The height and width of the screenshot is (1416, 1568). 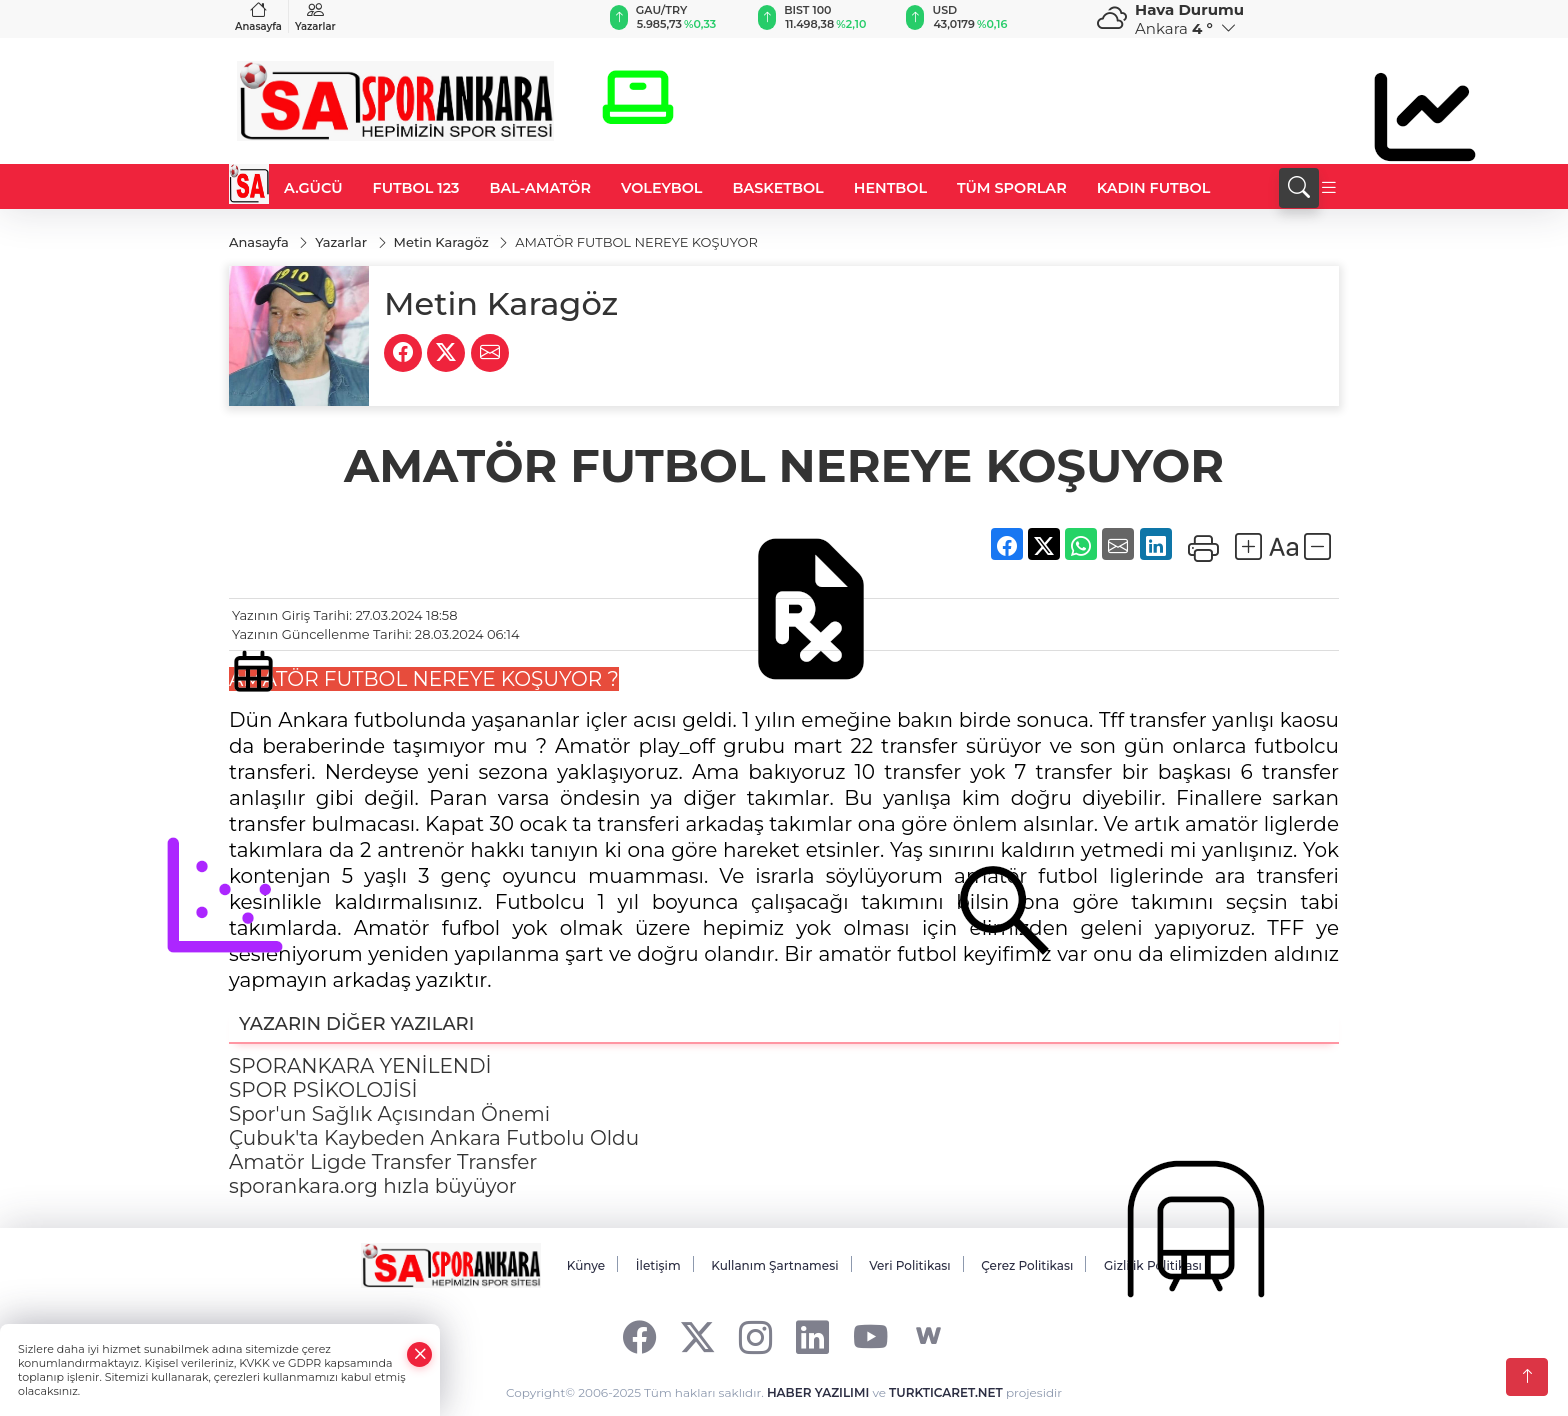 What do you see at coordinates (253, 672) in the screenshot?
I see `view calendar with scheduled events` at bounding box center [253, 672].